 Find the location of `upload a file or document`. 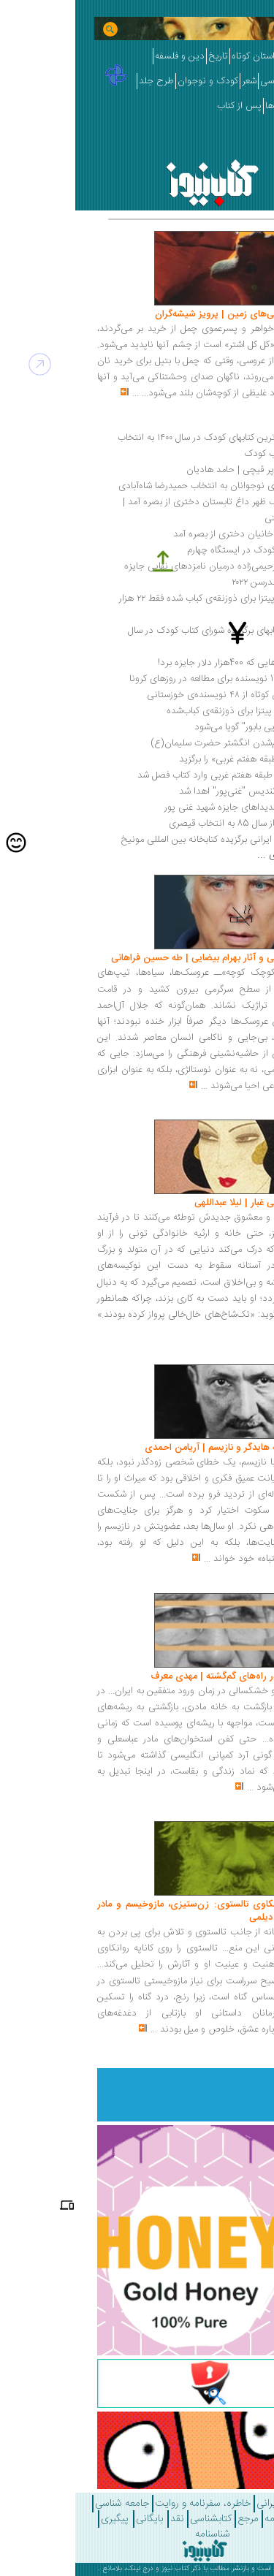

upload a file or document is located at coordinates (163, 561).